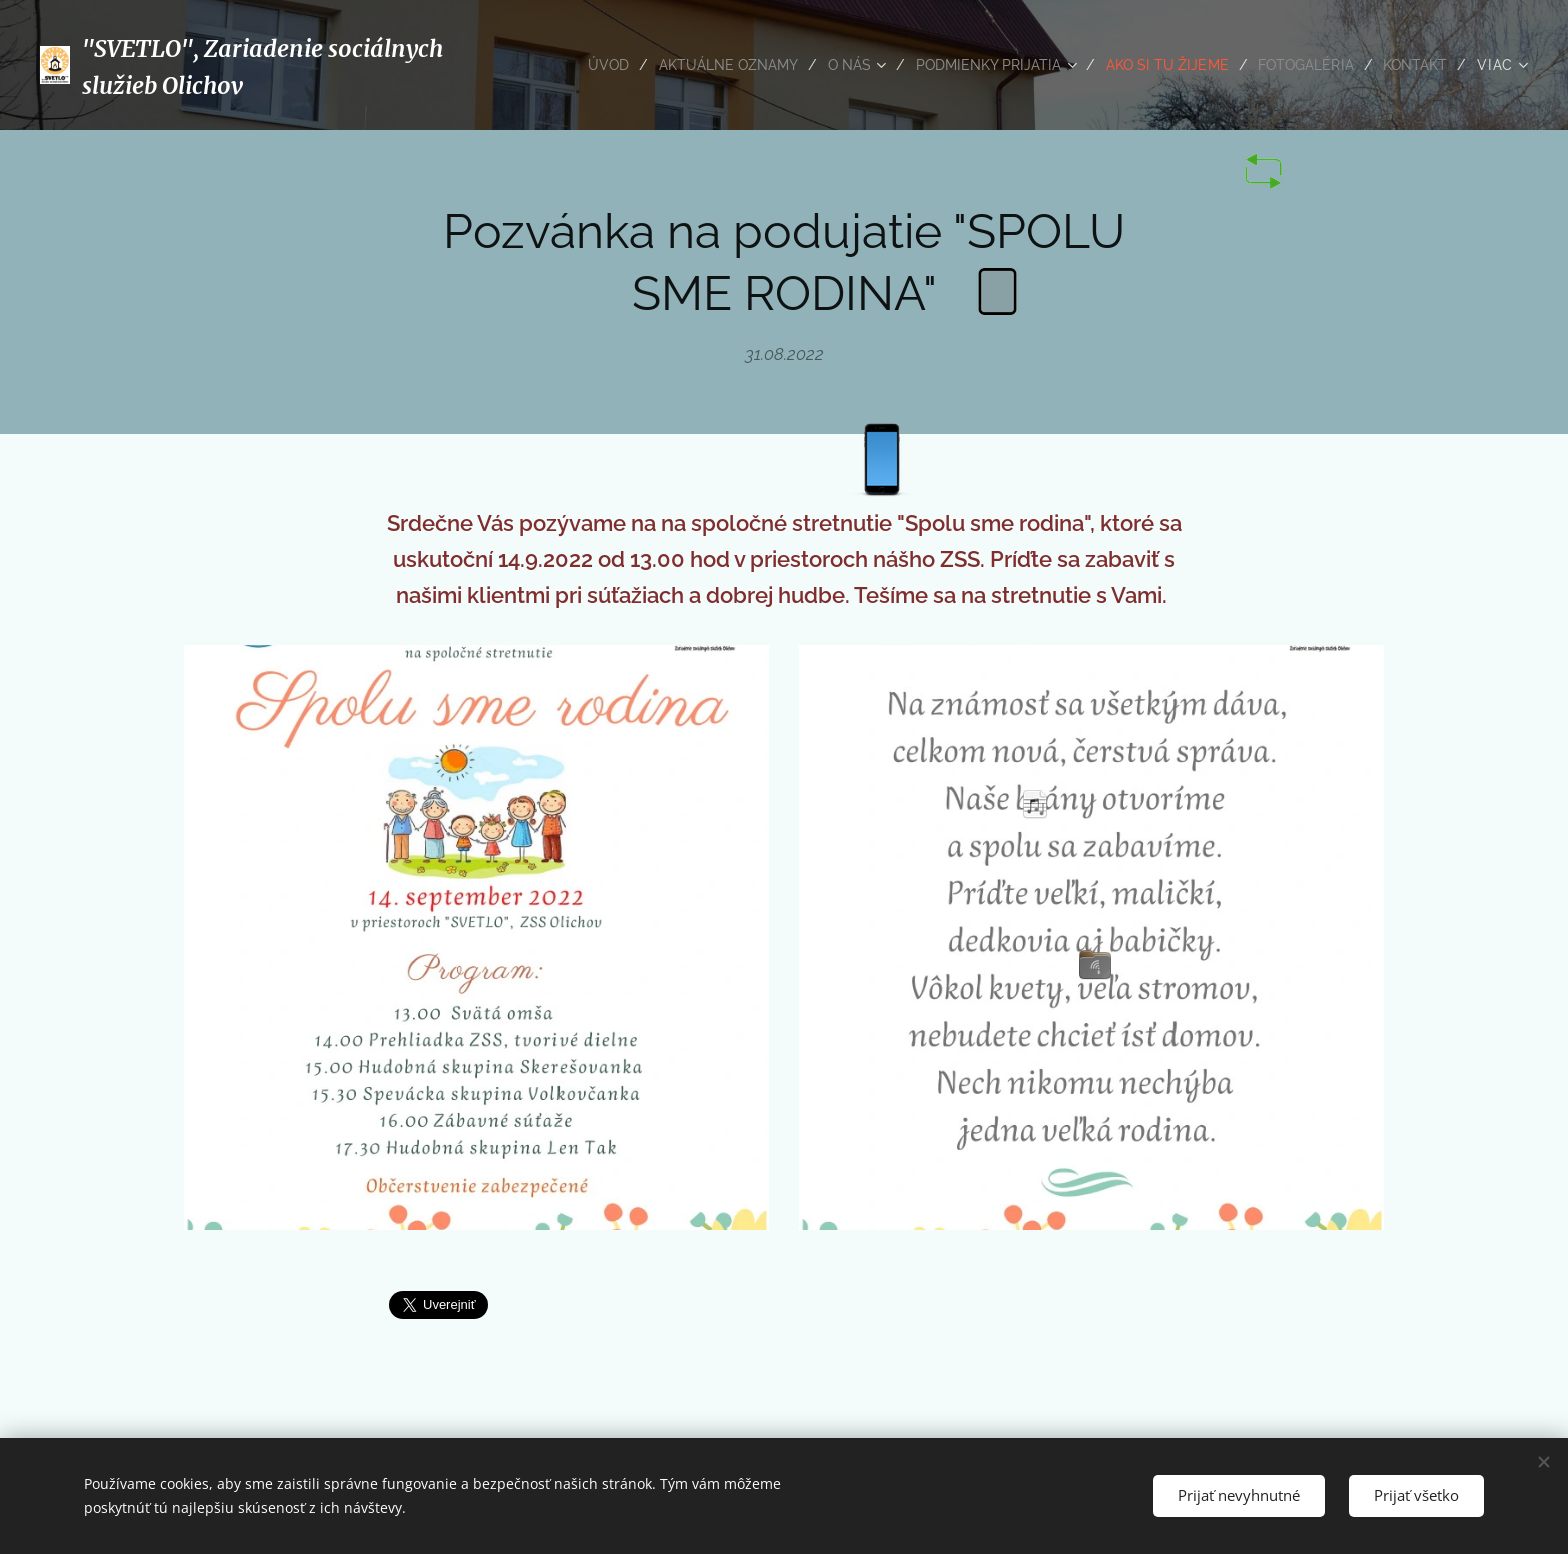  What do you see at coordinates (882, 460) in the screenshot?
I see `connect or sync an iPhone device` at bounding box center [882, 460].